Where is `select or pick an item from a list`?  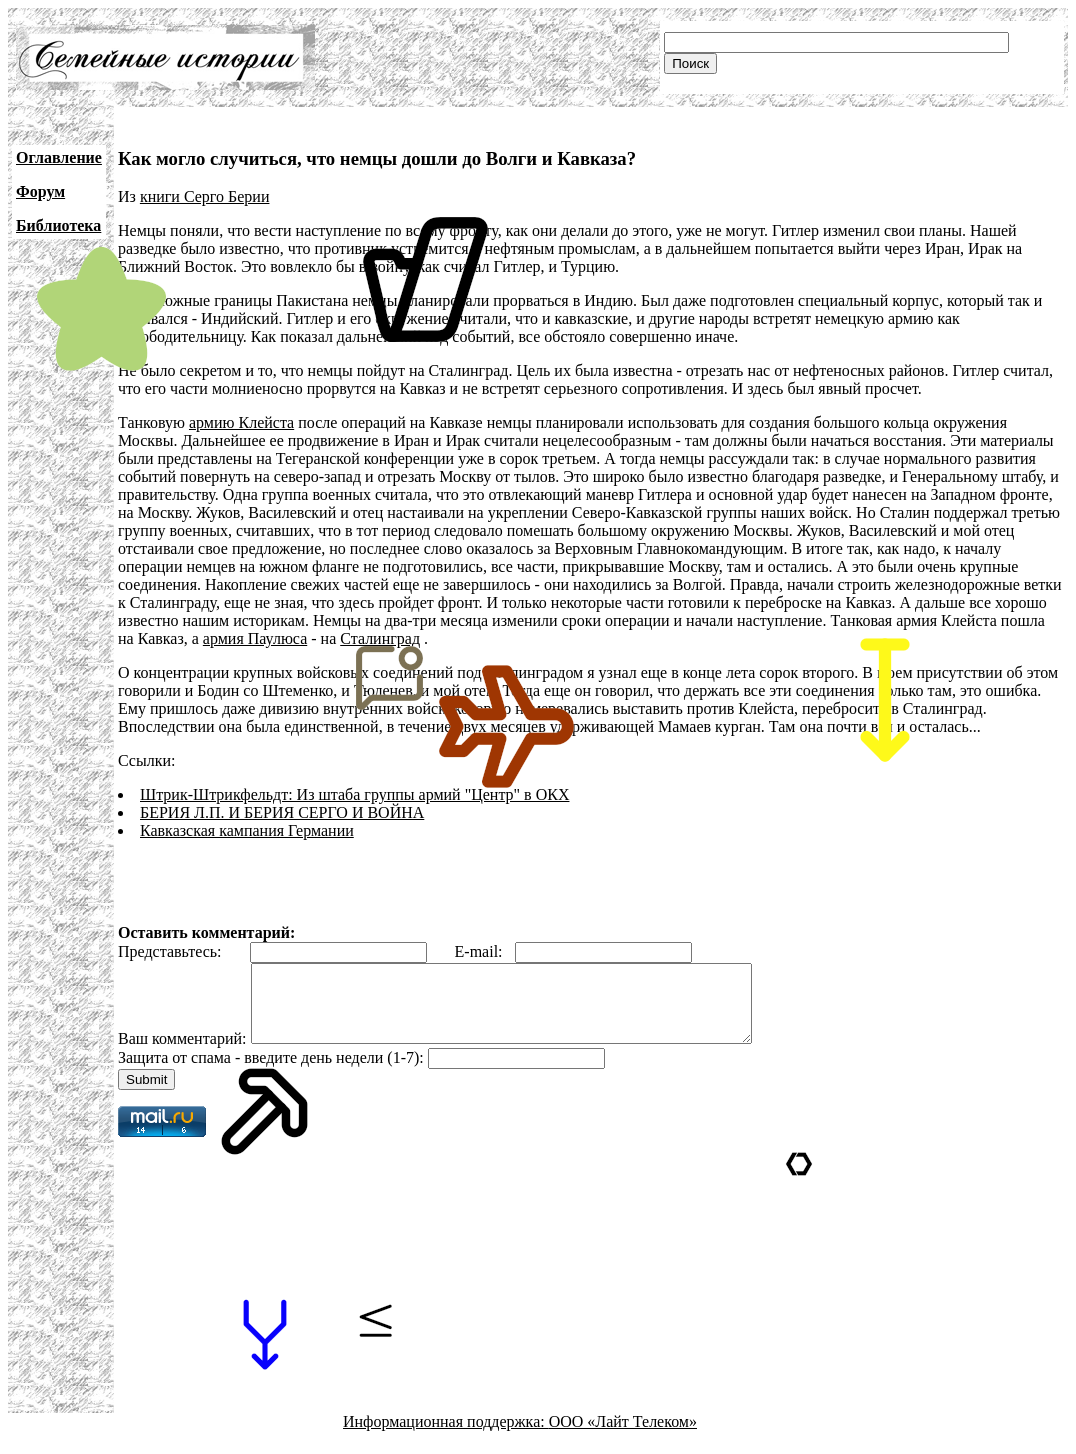
select or pick an item from a list is located at coordinates (264, 1111).